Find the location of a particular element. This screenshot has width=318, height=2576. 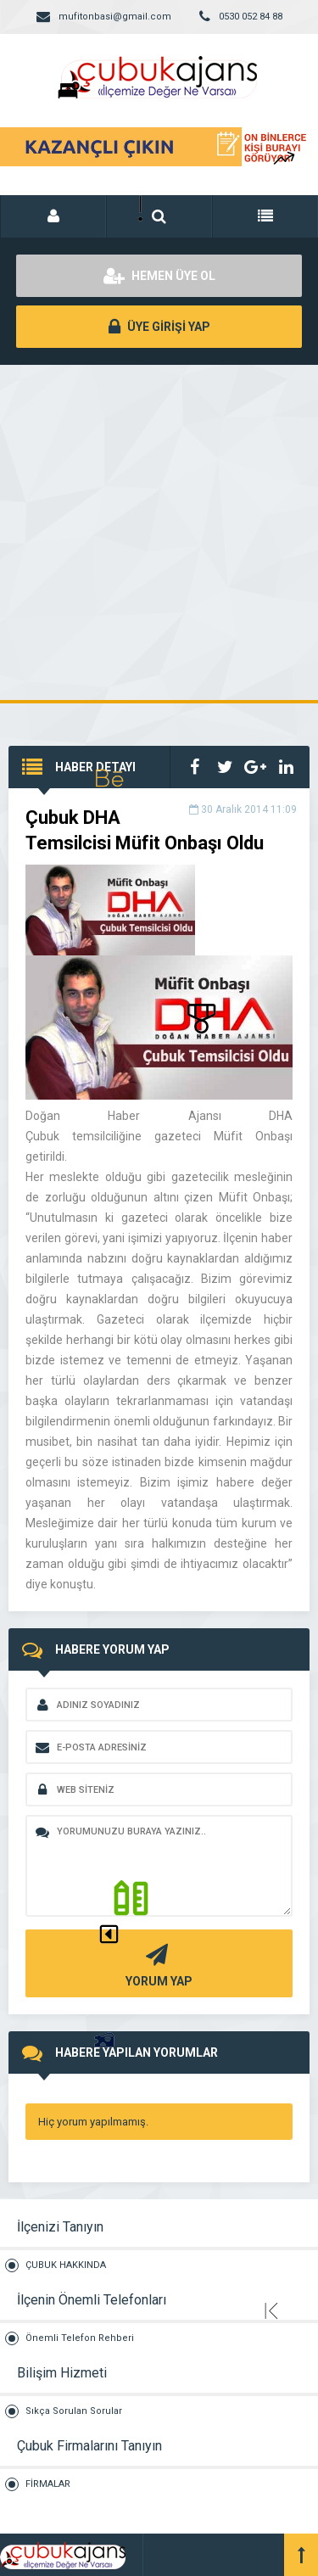

view trending or popular content is located at coordinates (284, 158).